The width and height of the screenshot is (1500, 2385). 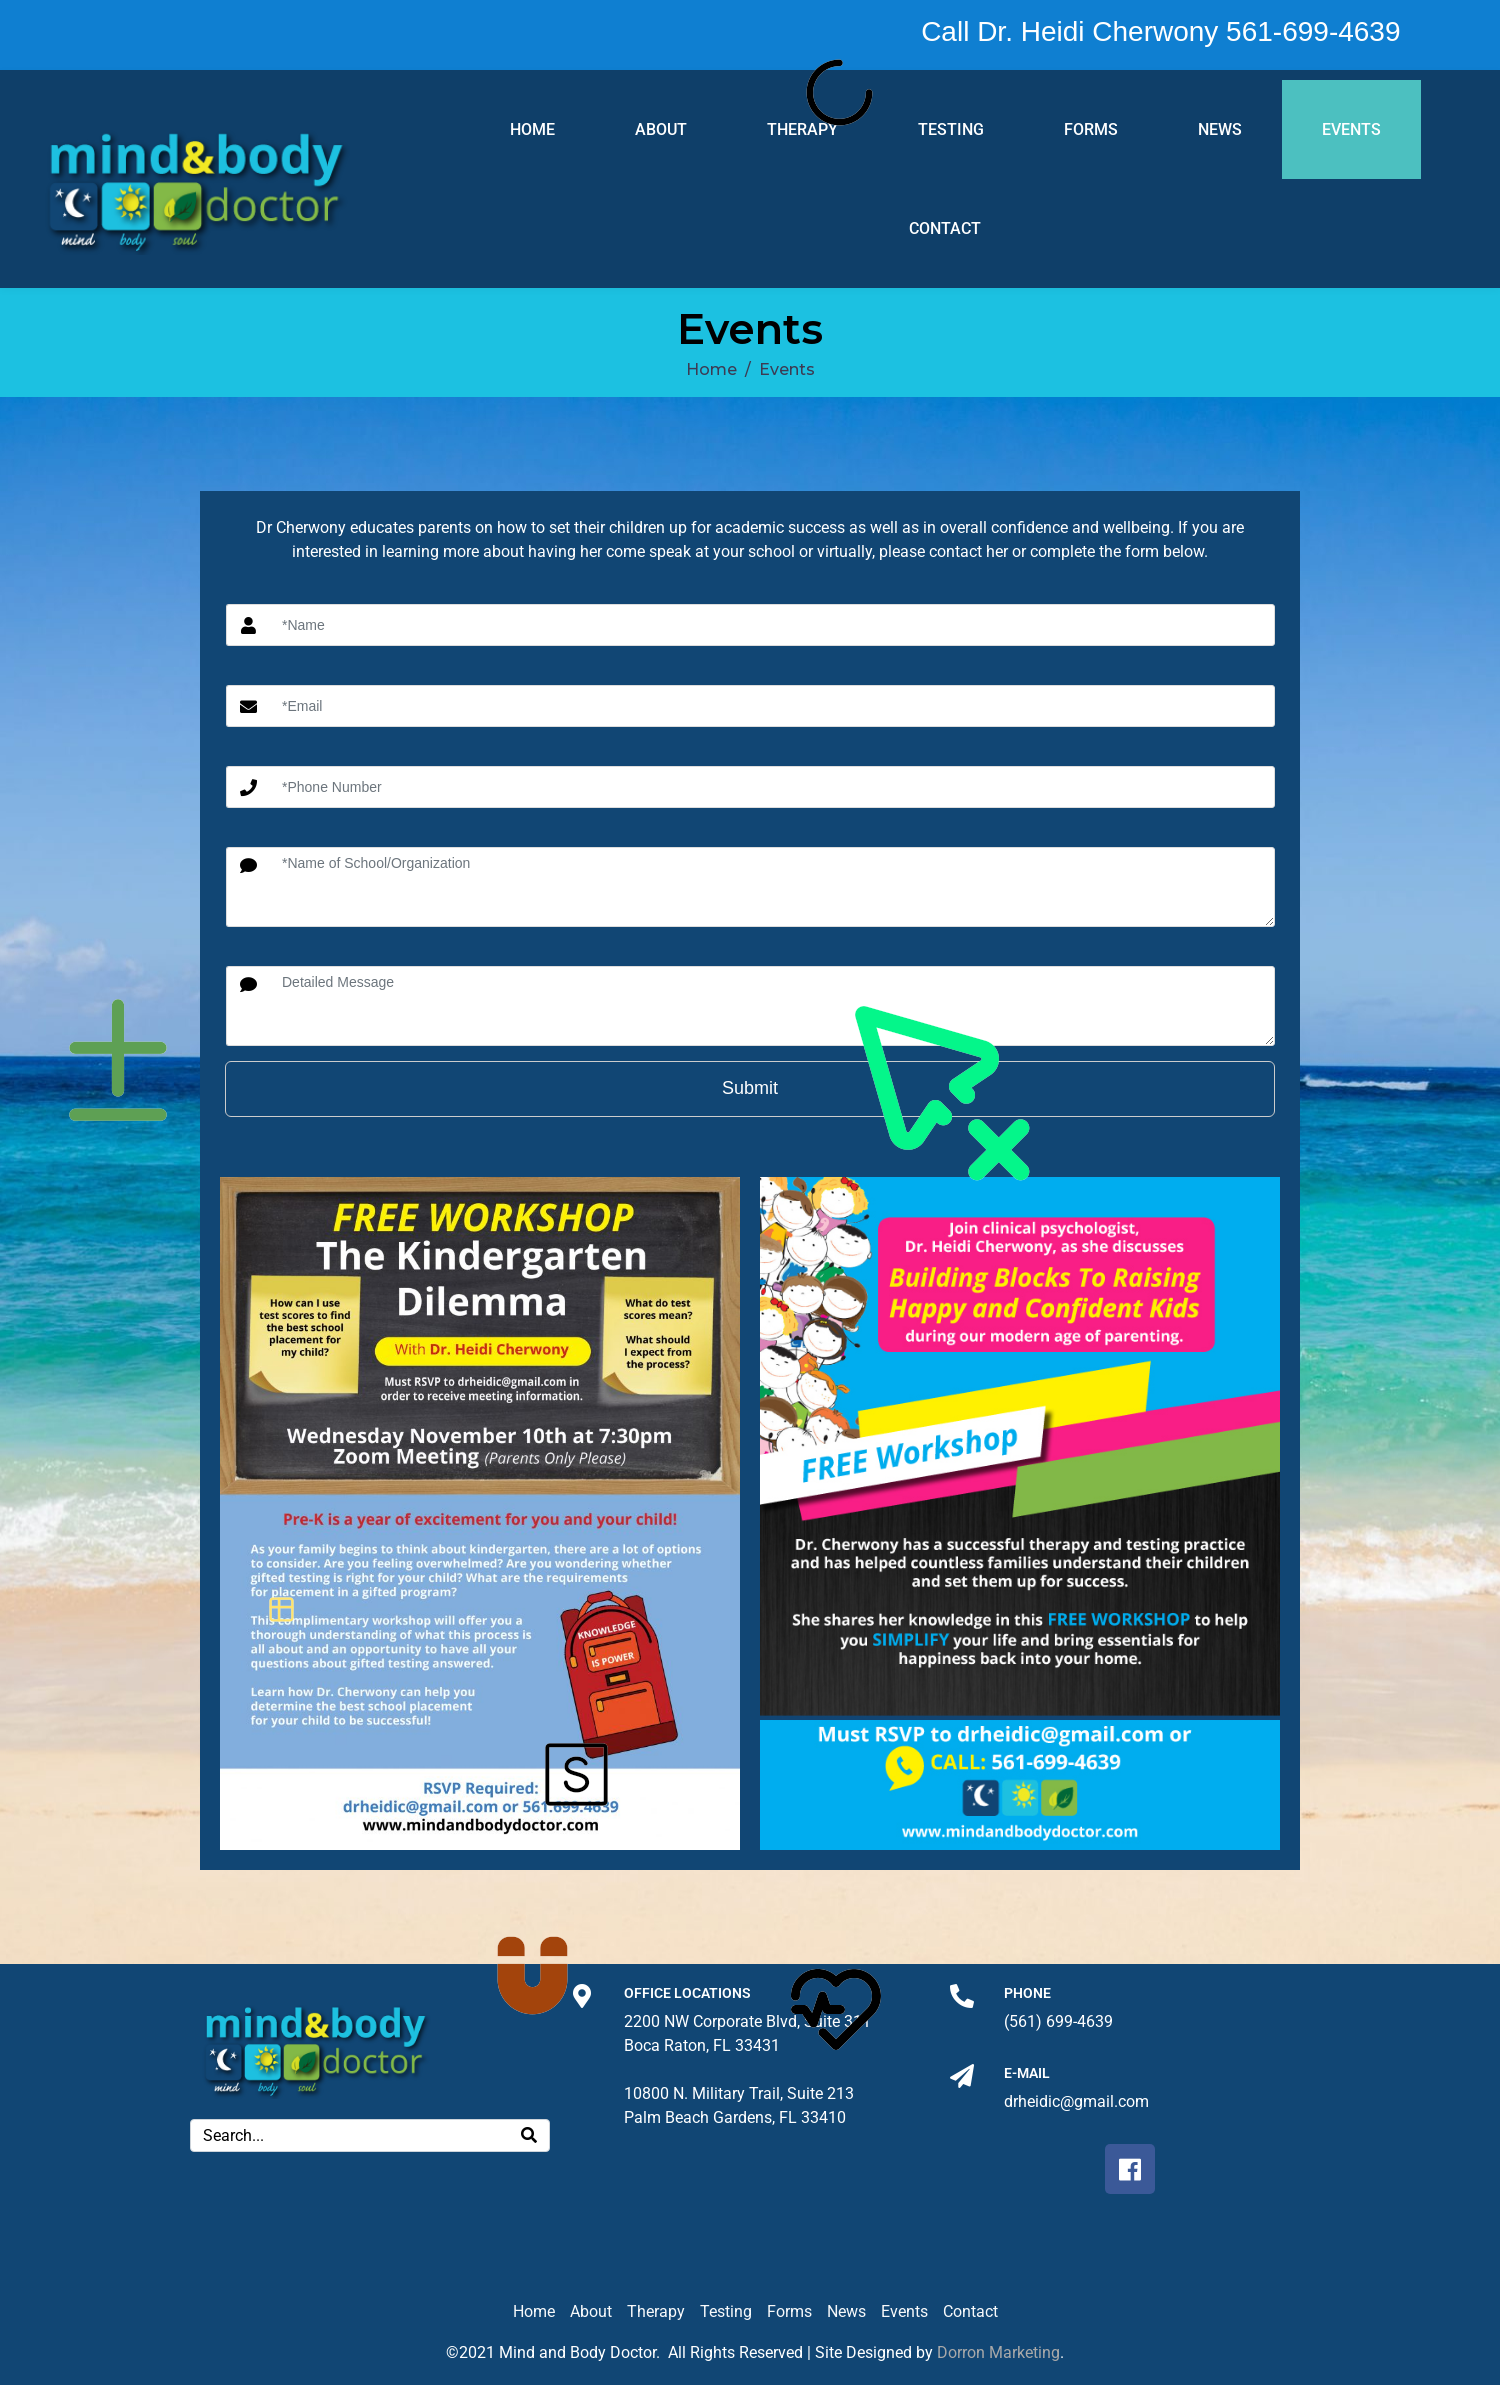 I want to click on insert a table with customizable borders, so click(x=281, y=1609).